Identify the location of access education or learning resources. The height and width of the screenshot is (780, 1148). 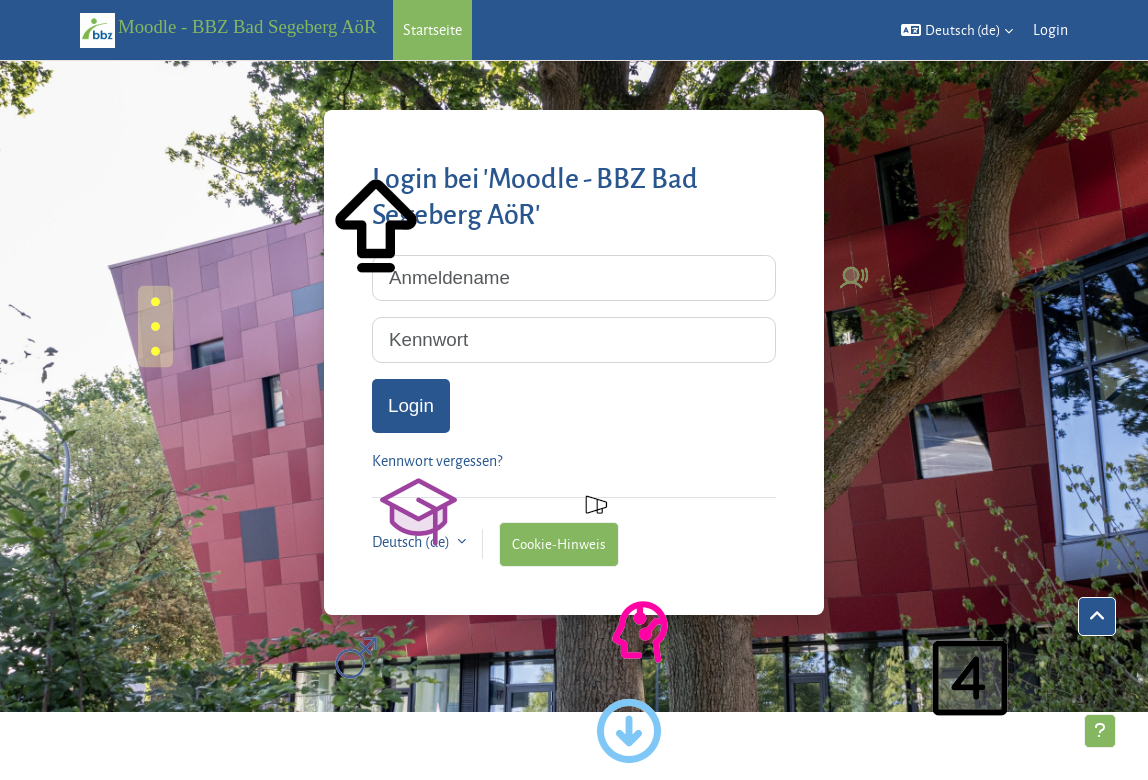
(418, 509).